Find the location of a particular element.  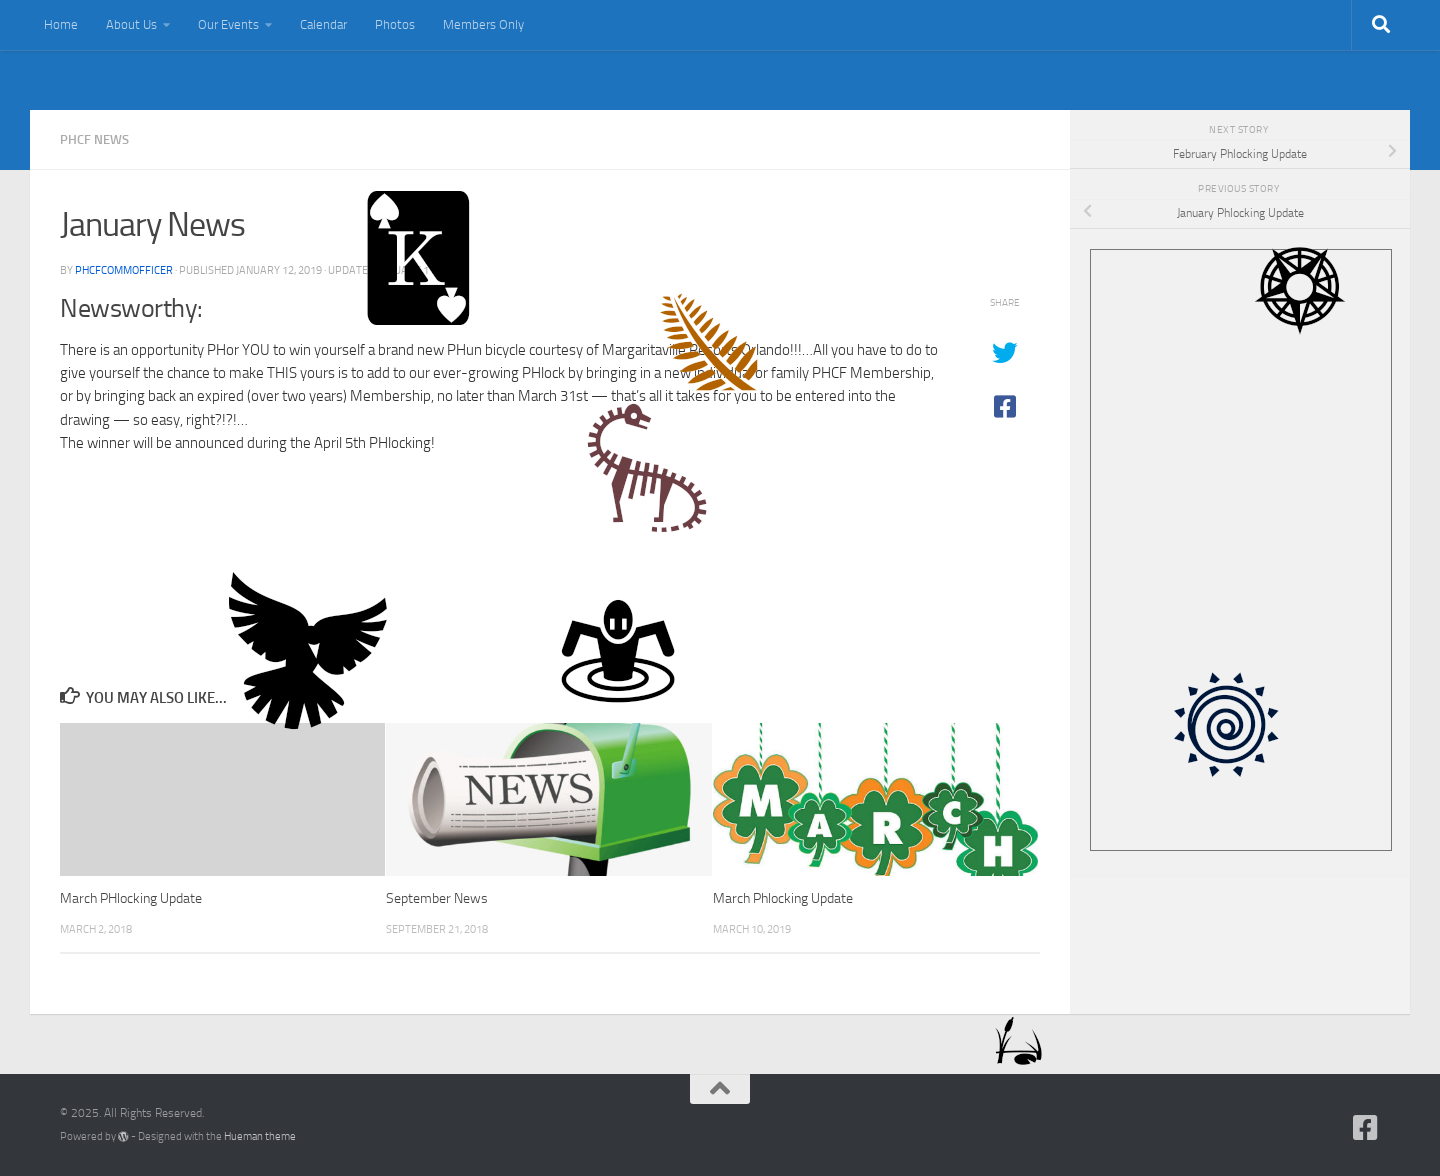

indicates occult or mystical game element is located at coordinates (1300, 291).